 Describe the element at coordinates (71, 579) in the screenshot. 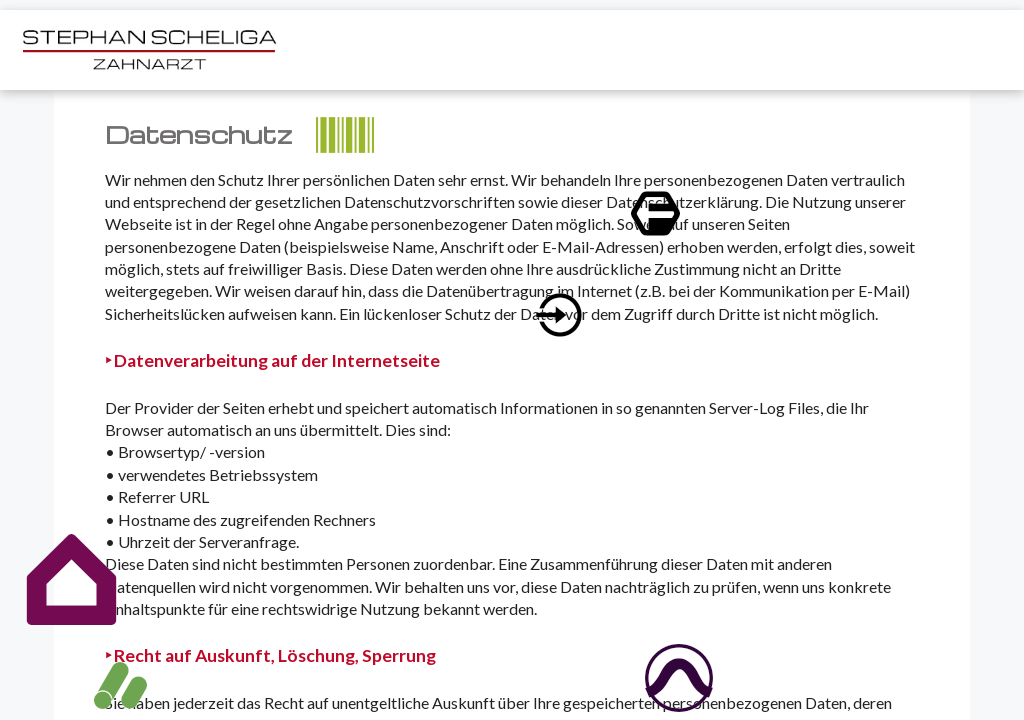

I see `open google home app` at that location.